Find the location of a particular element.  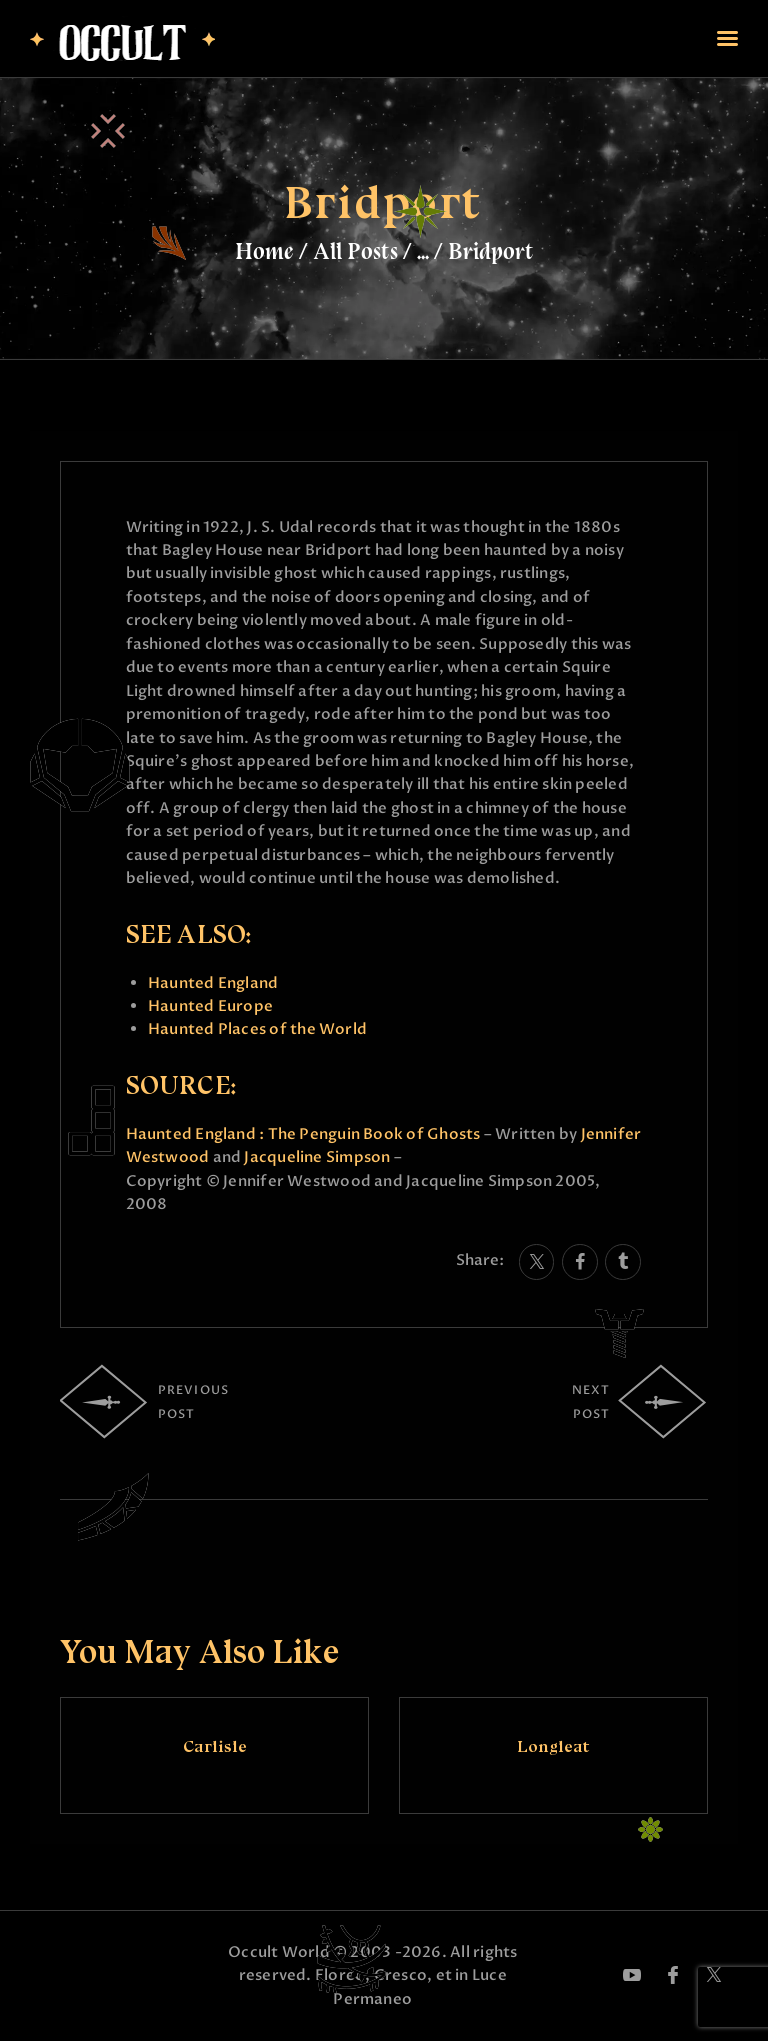

indicates a hazard or danger zone in gameplay is located at coordinates (420, 211).